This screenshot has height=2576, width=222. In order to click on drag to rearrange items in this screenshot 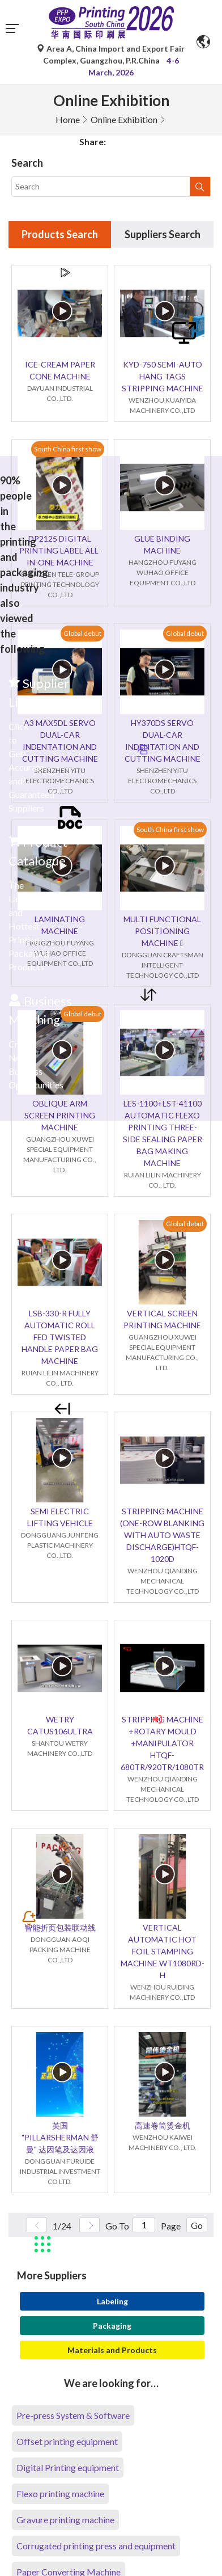, I will do `click(42, 2244)`.